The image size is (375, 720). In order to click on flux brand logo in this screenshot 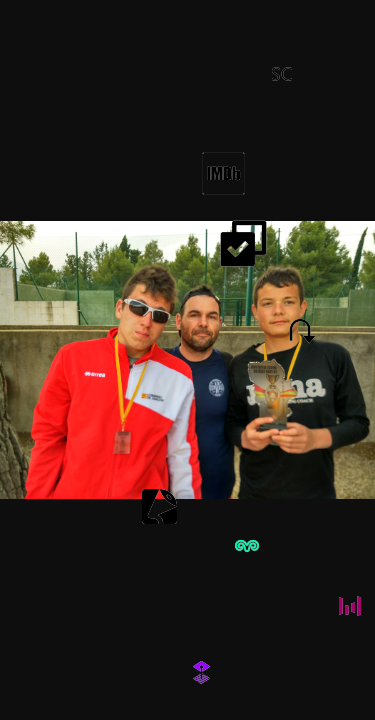, I will do `click(201, 672)`.